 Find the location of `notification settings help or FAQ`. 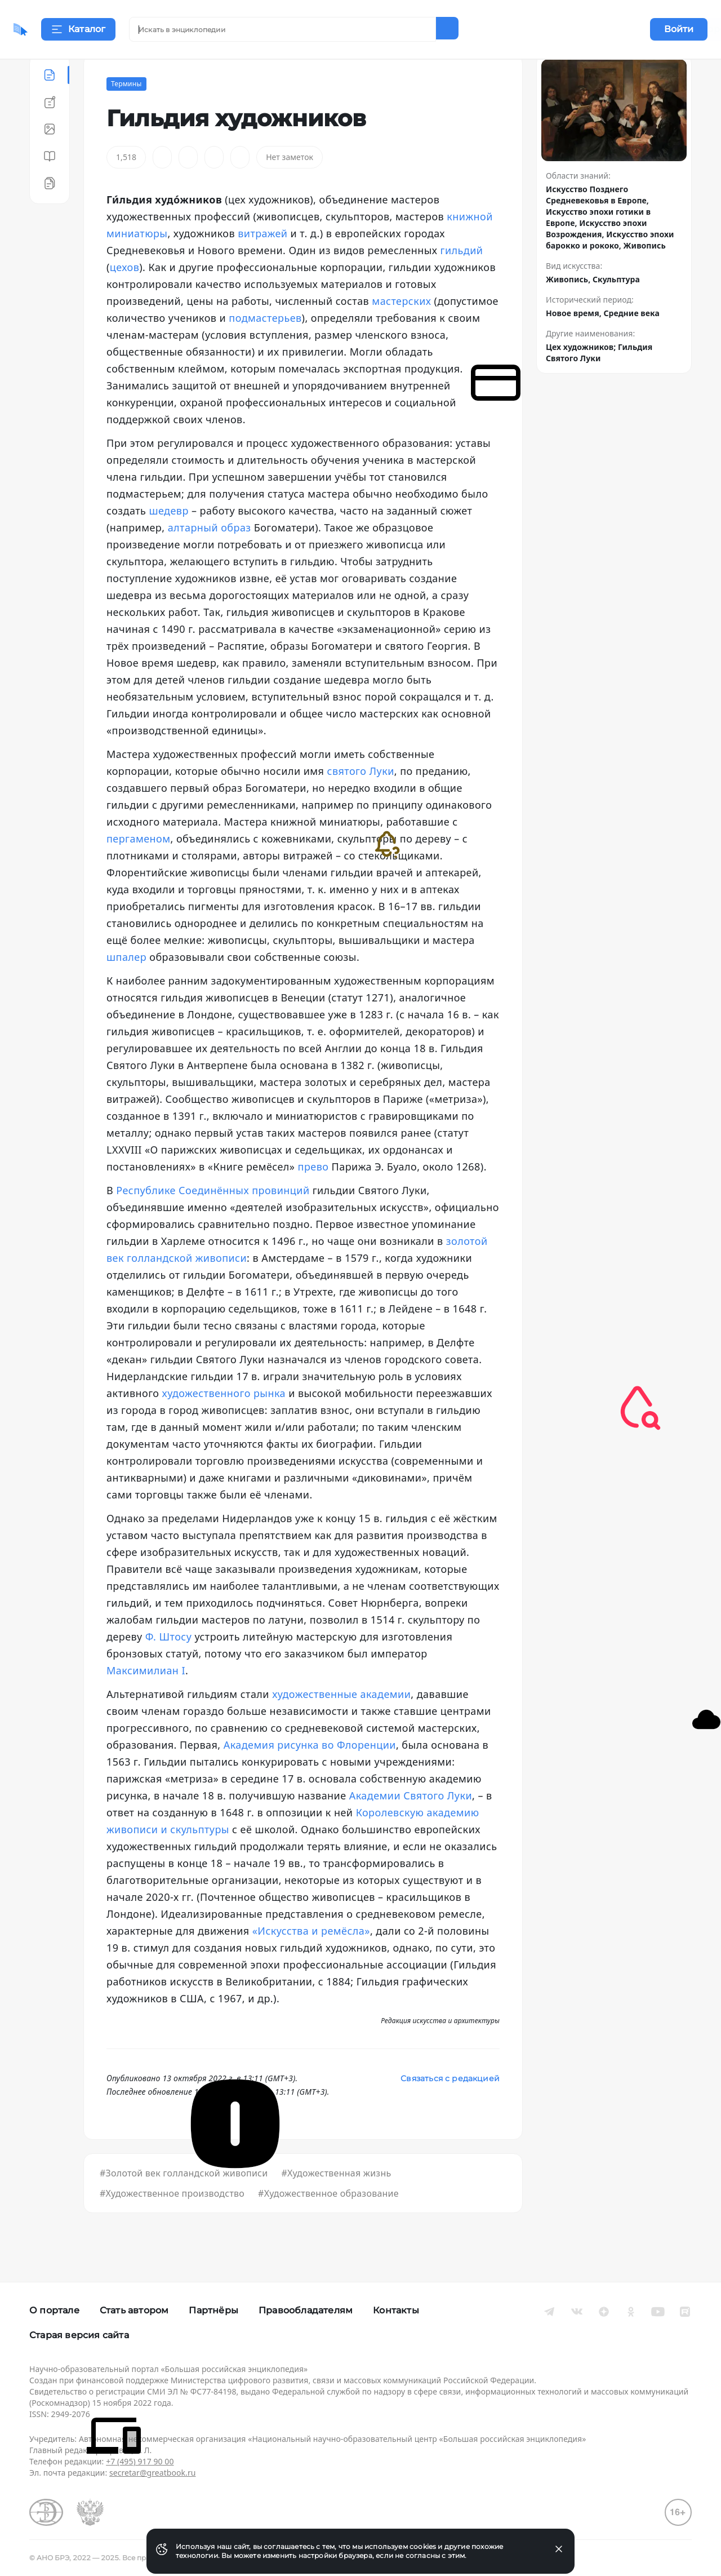

notification settings help or FAQ is located at coordinates (386, 844).